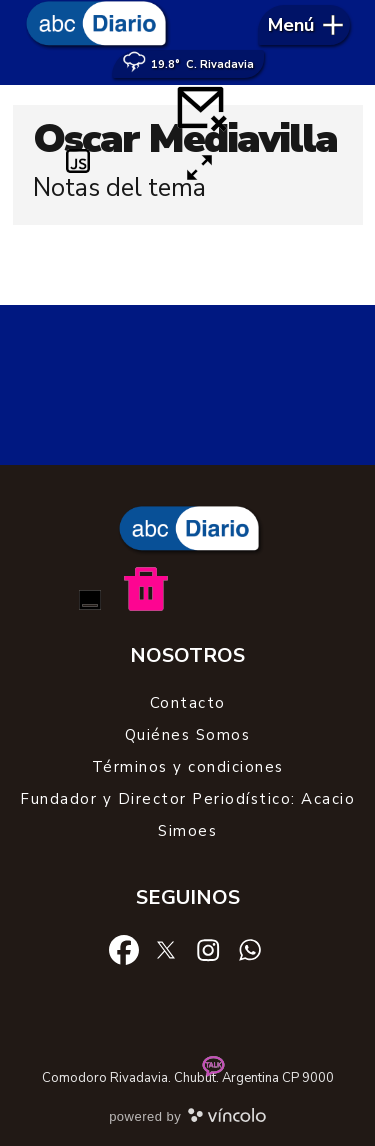  What do you see at coordinates (199, 167) in the screenshot?
I see `expand content to fullscreen` at bounding box center [199, 167].